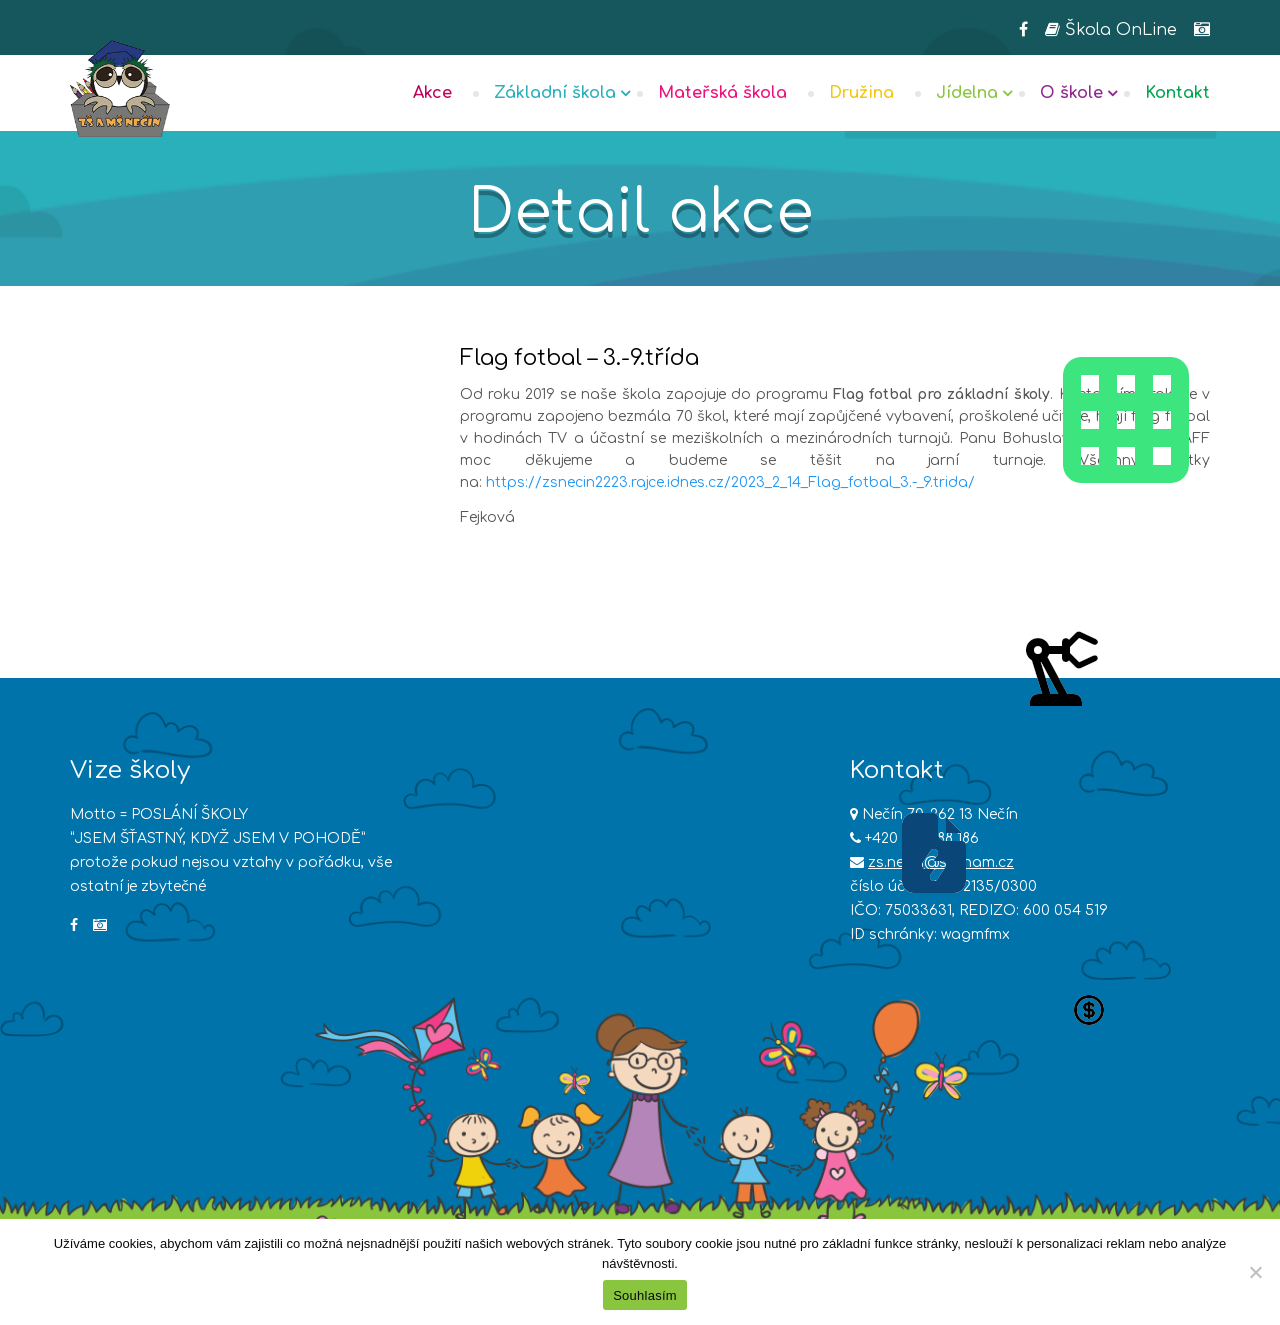  What do you see at coordinates (934, 853) in the screenshot?
I see `open power or energy-related document` at bounding box center [934, 853].